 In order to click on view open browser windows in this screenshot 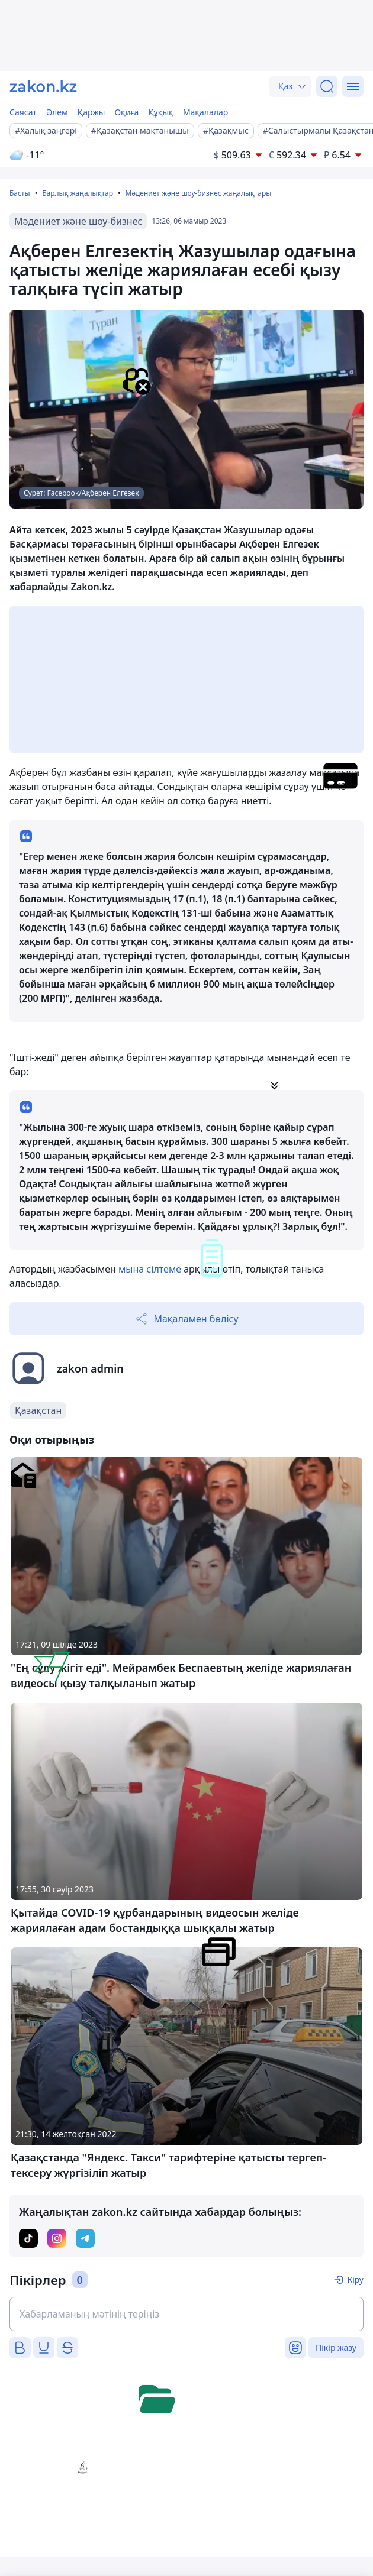, I will do `click(218, 1952)`.